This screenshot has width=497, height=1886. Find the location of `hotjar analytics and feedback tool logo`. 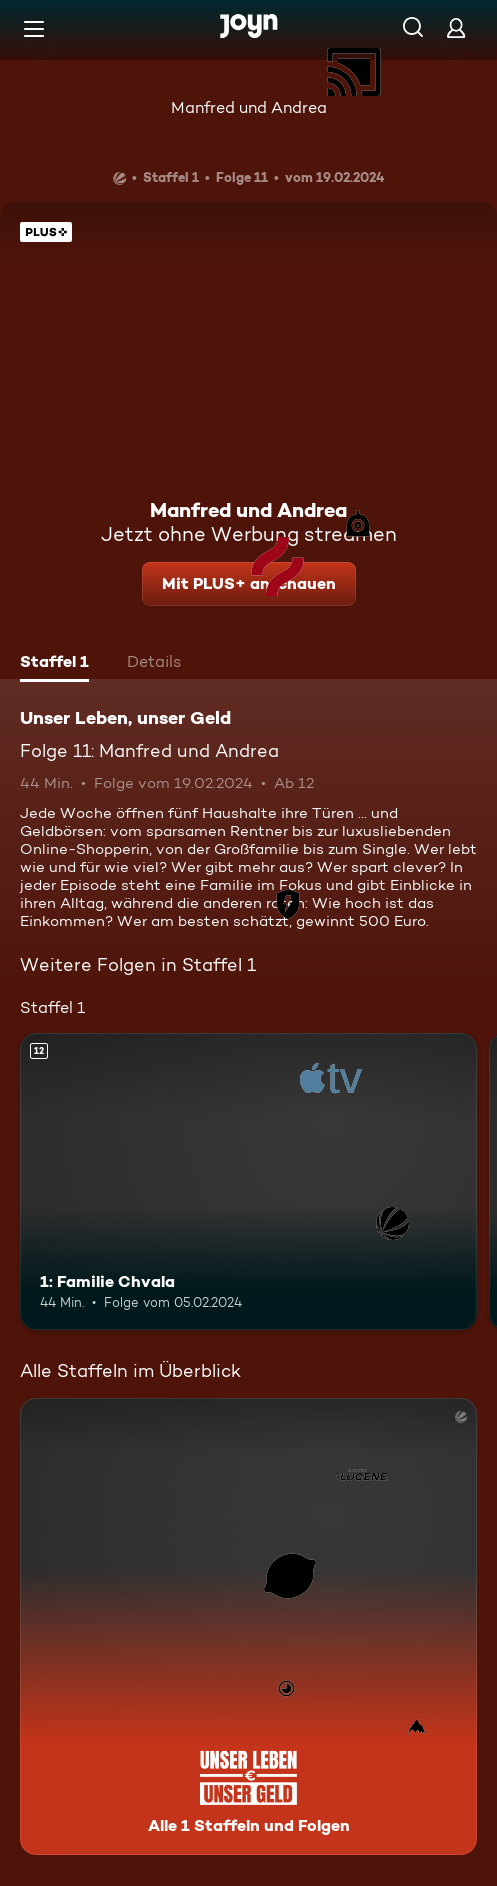

hotjar analytics and feedback tool logo is located at coordinates (277, 566).